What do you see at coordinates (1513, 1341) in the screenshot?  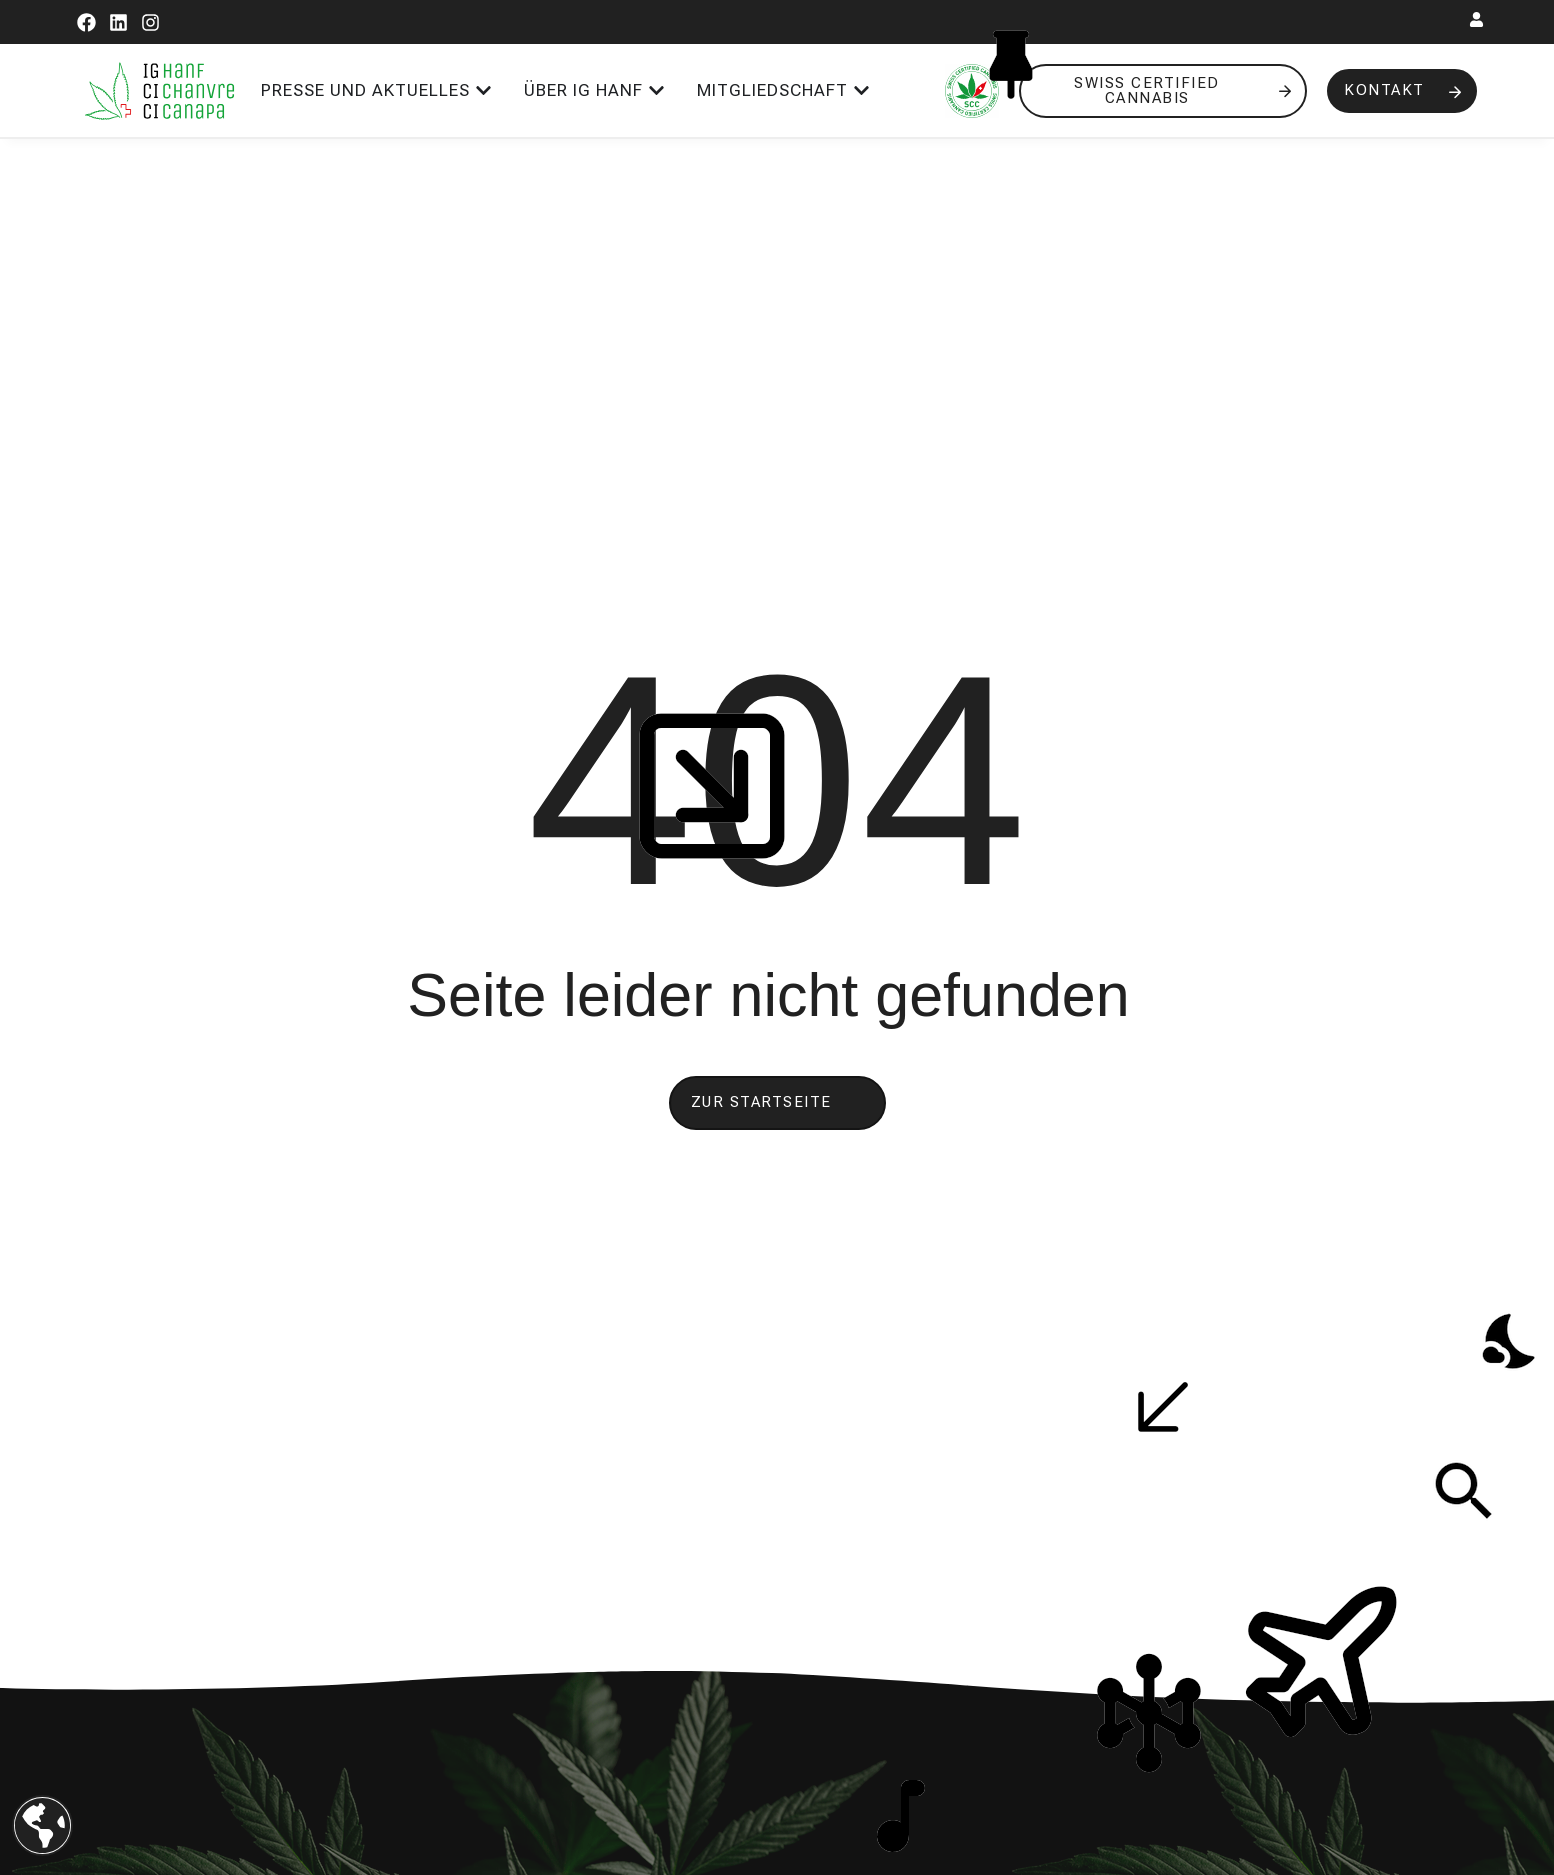 I see `toggle dark mode or night theme` at bounding box center [1513, 1341].